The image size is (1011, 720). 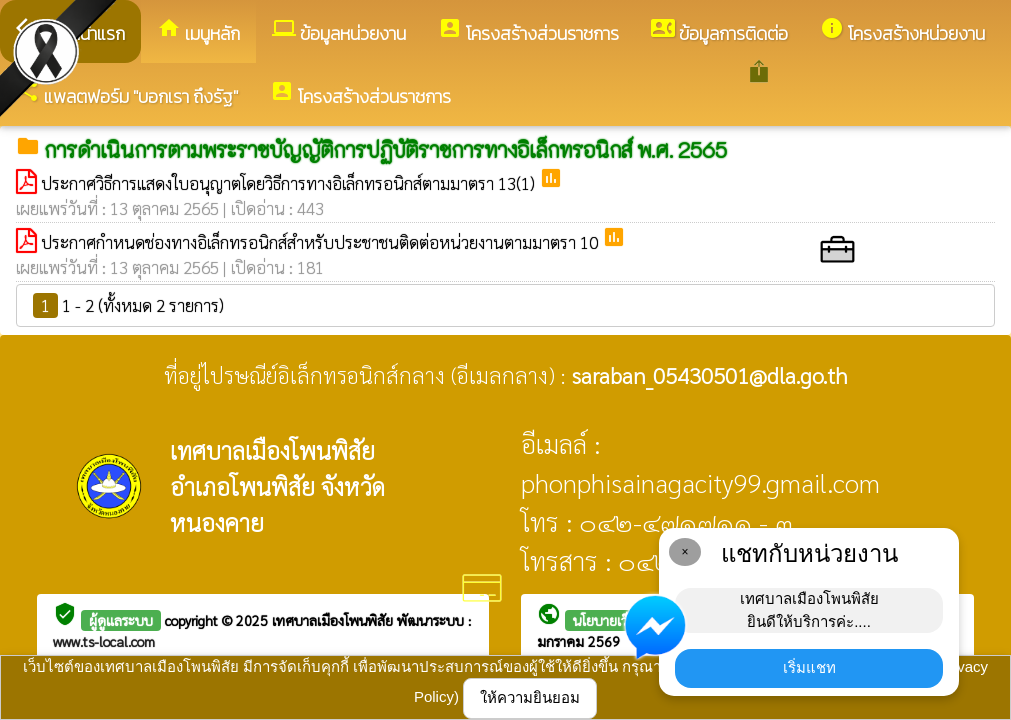 What do you see at coordinates (482, 588) in the screenshot?
I see `manage payment methods` at bounding box center [482, 588].